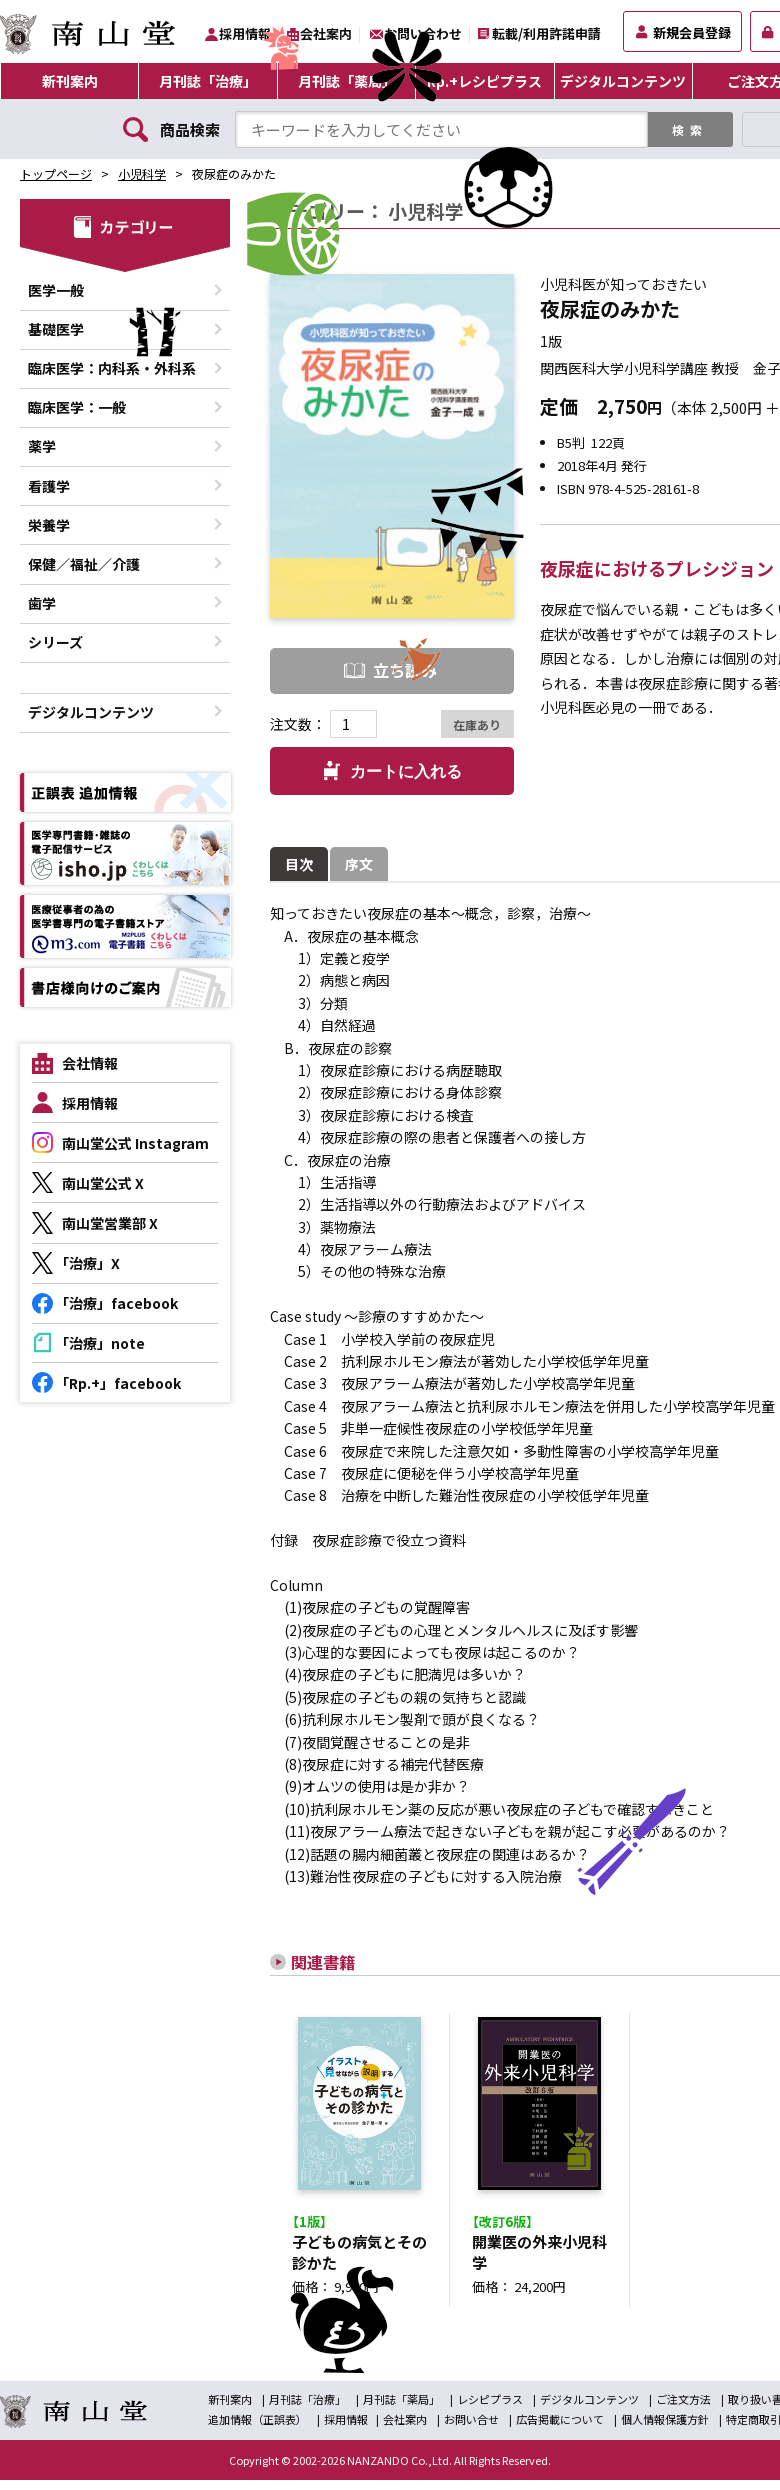  Describe the element at coordinates (280, 47) in the screenshot. I see `indicates distraction or loss of focus` at that location.